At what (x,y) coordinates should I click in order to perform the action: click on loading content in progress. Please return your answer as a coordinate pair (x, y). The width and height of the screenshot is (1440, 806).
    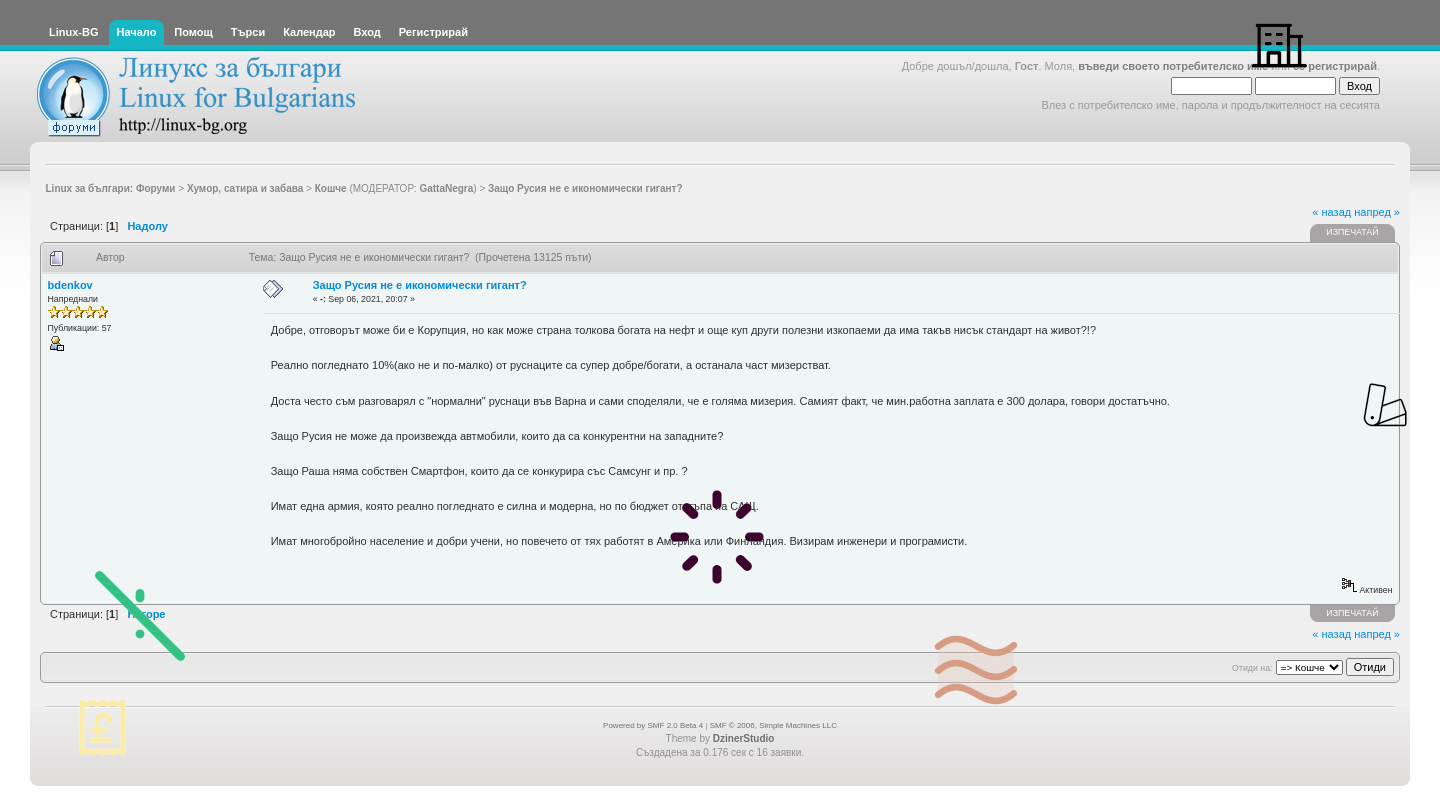
    Looking at the image, I should click on (717, 537).